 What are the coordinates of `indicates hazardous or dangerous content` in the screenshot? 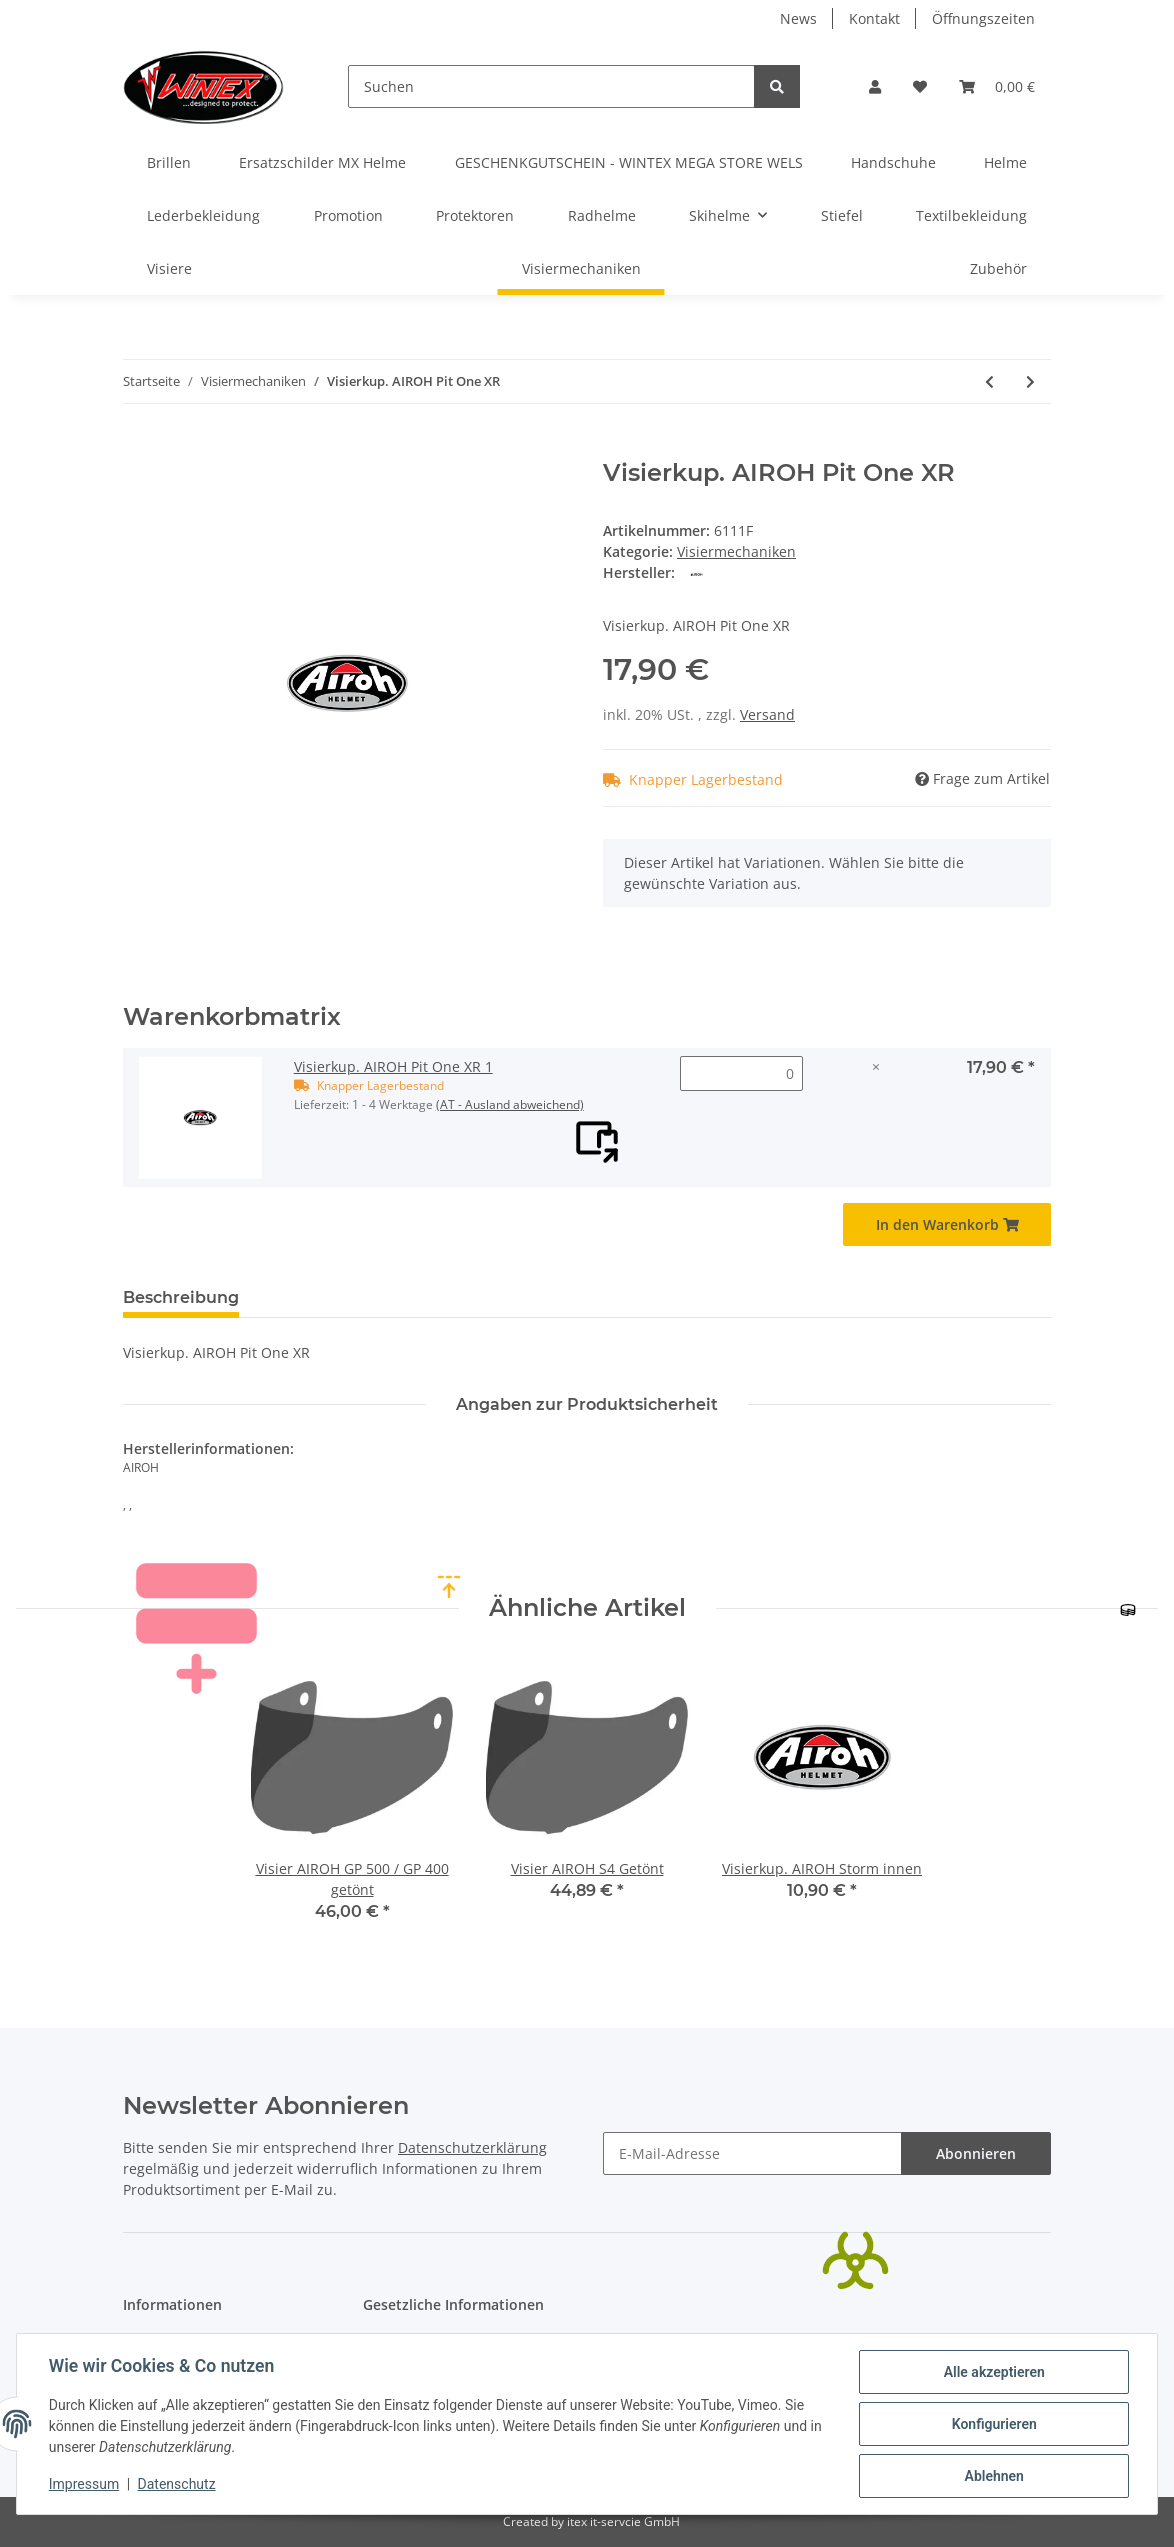 It's located at (855, 2262).